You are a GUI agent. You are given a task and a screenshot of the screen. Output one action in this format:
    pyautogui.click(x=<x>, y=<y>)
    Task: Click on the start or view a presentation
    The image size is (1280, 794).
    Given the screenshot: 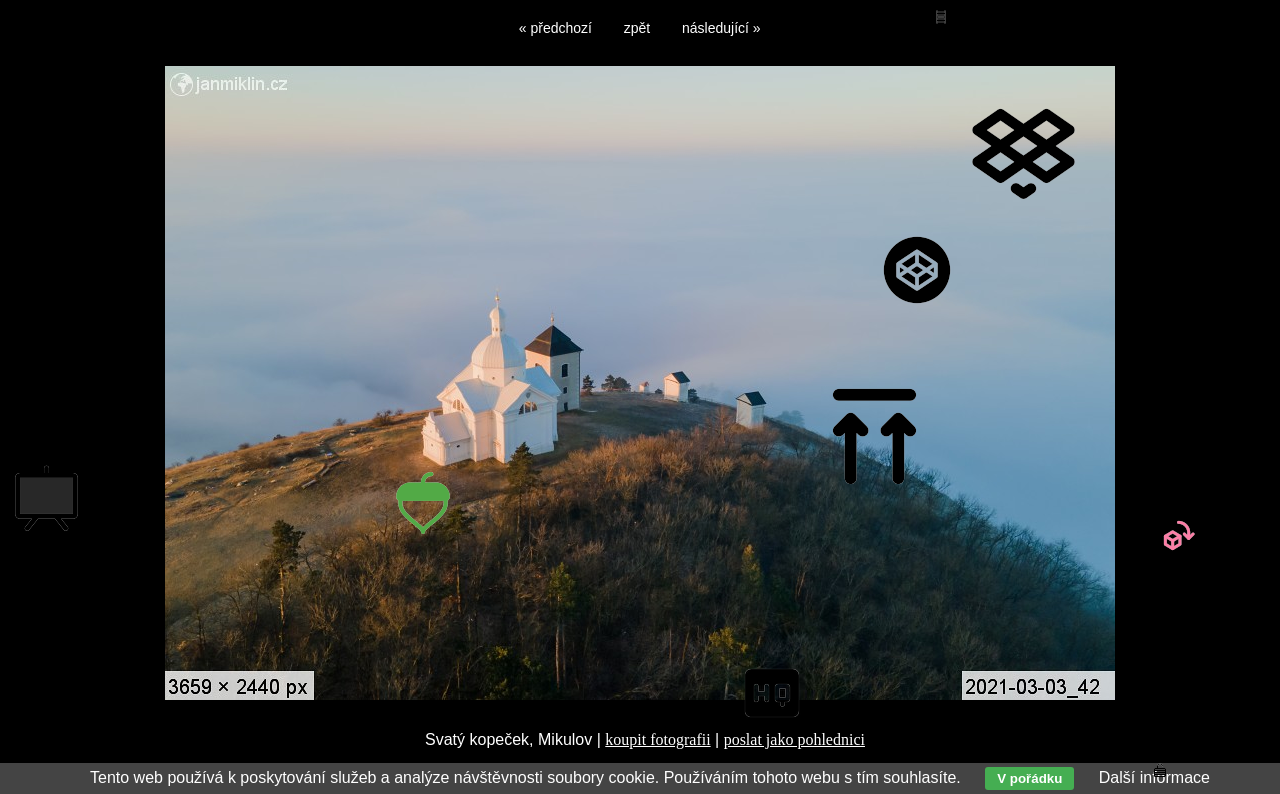 What is the action you would take?
    pyautogui.click(x=46, y=499)
    